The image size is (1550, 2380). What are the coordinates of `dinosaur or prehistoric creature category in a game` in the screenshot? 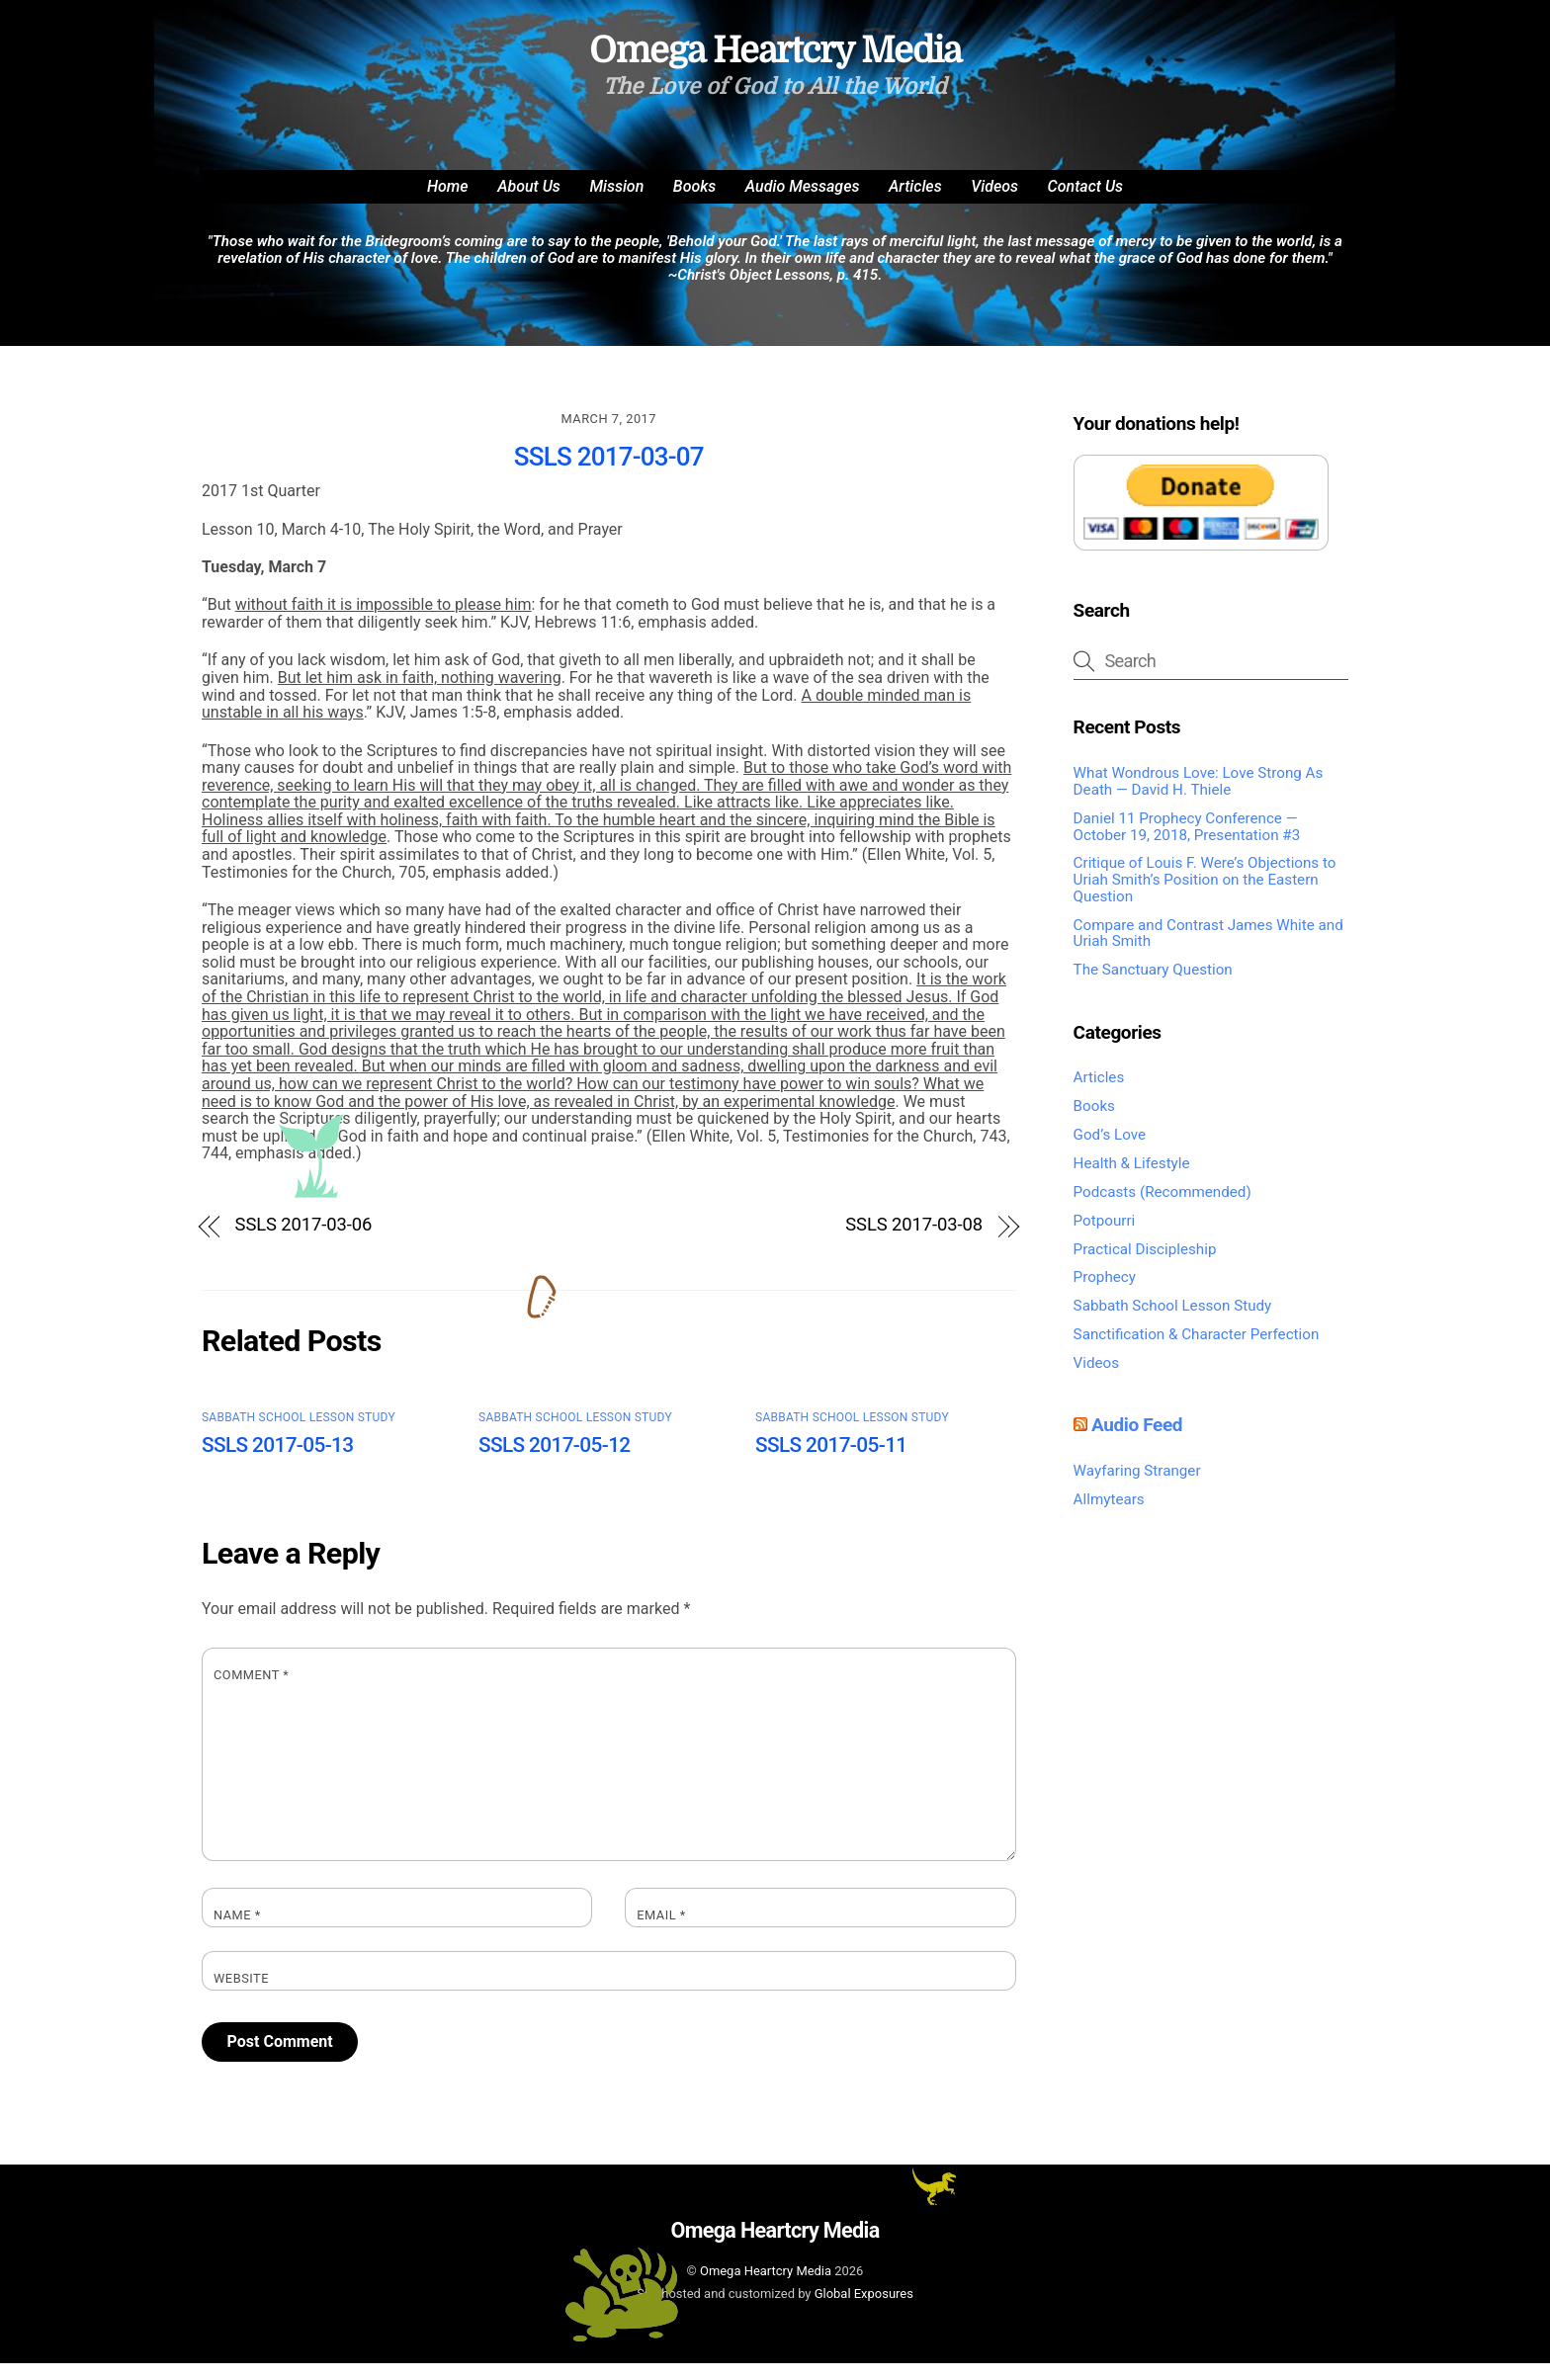 It's located at (934, 2186).